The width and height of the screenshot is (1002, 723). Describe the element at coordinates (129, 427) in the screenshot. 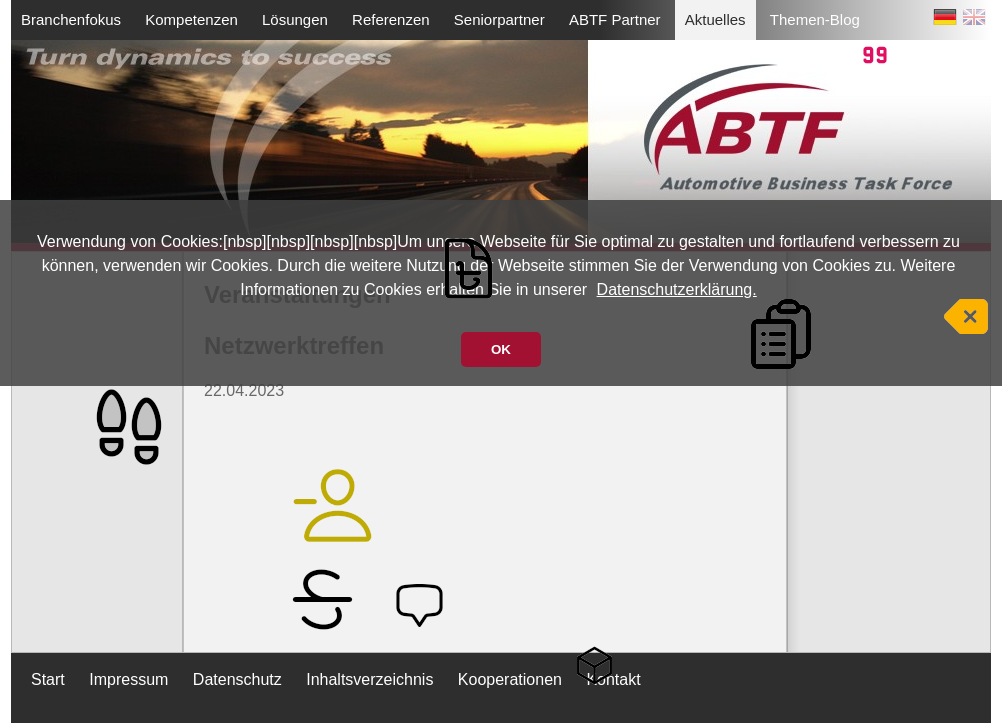

I see `track your steps or walking activity` at that location.